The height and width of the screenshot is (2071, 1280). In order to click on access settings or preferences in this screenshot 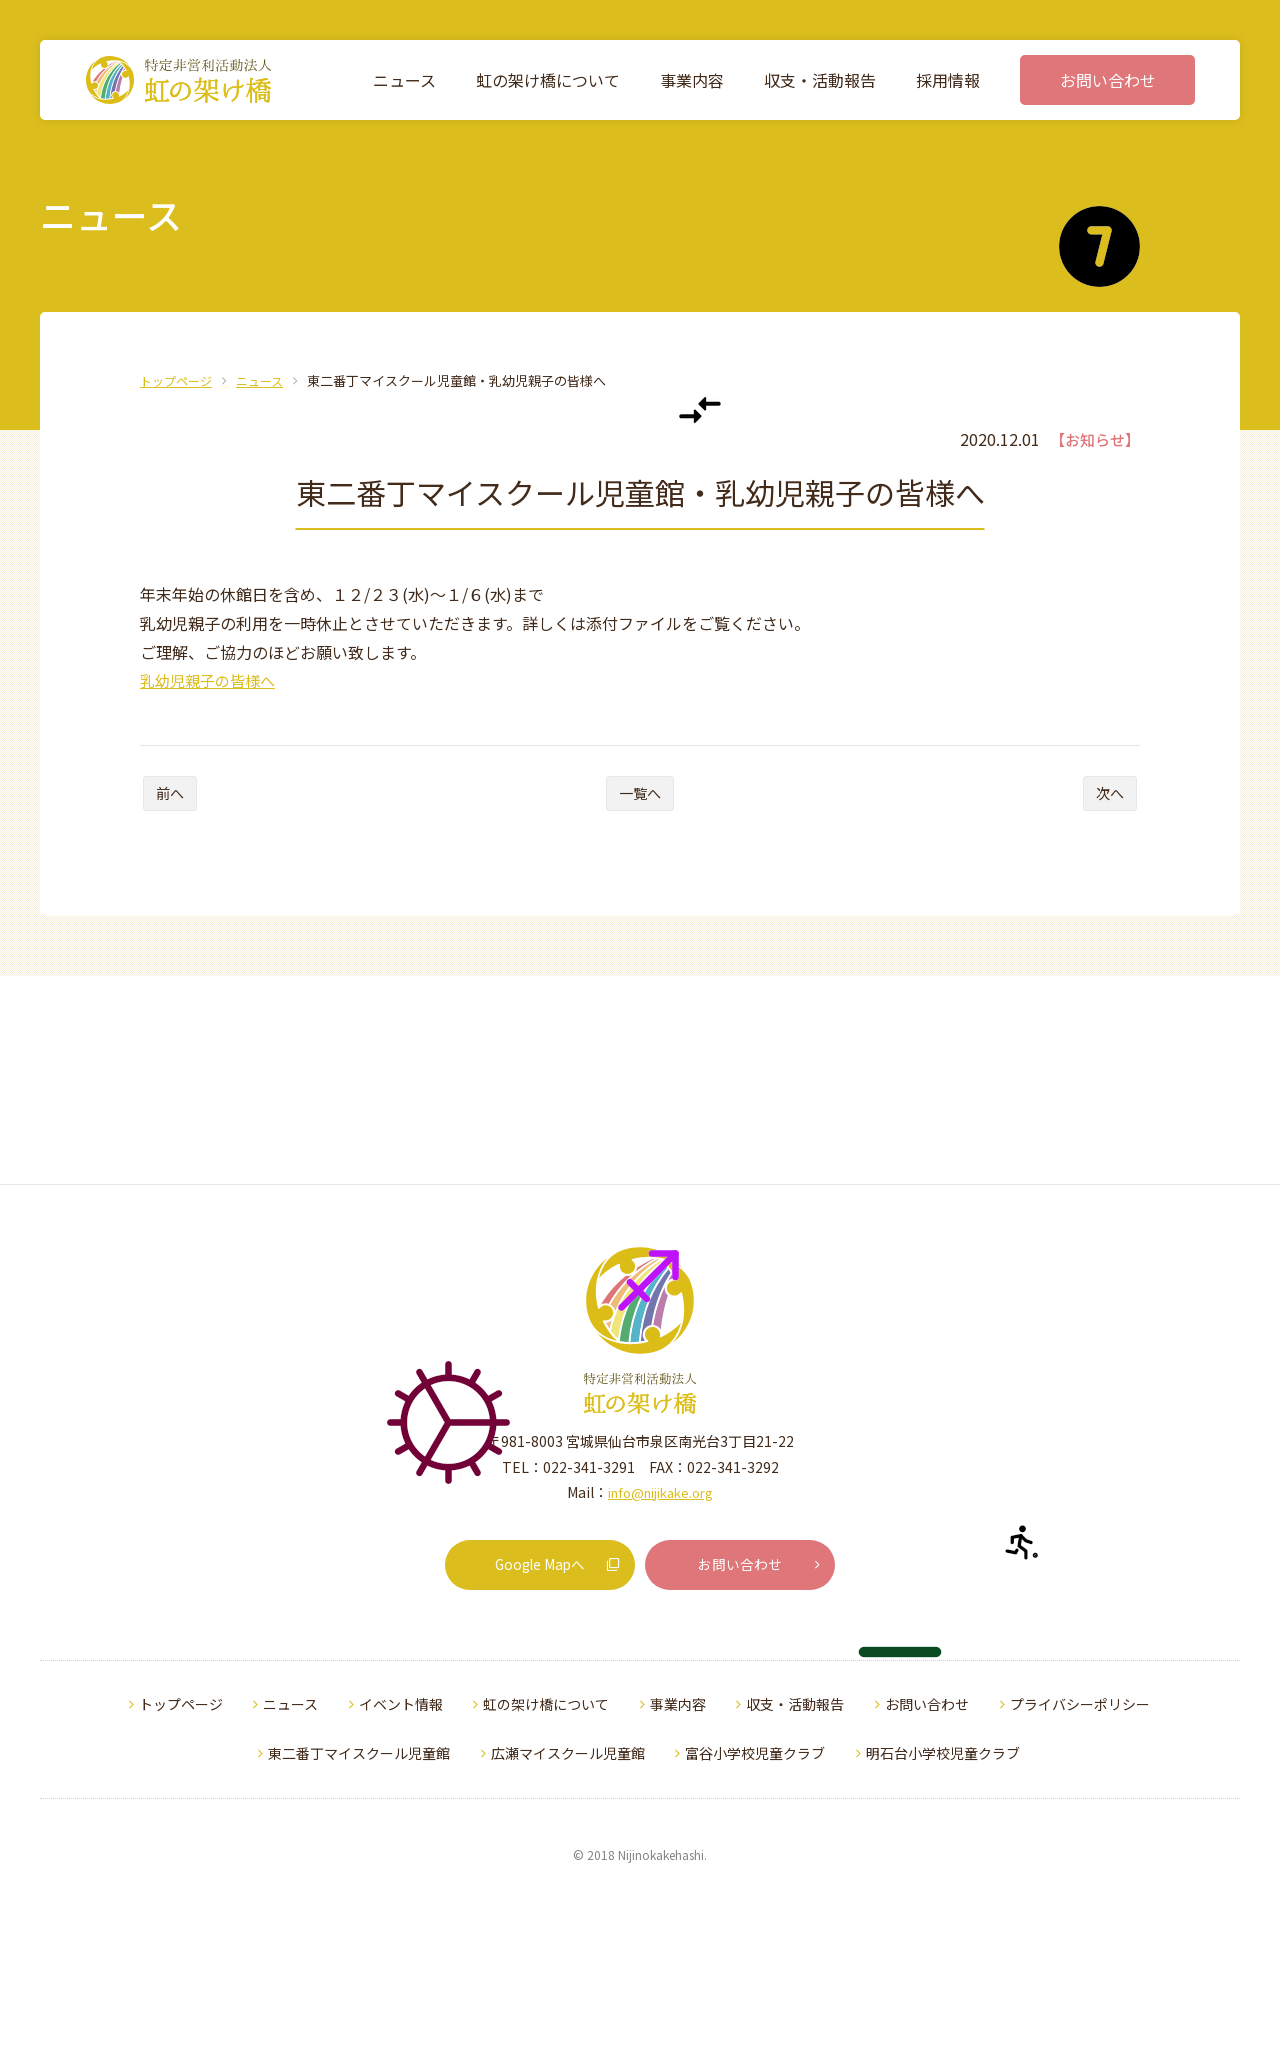, I will do `click(448, 1422)`.